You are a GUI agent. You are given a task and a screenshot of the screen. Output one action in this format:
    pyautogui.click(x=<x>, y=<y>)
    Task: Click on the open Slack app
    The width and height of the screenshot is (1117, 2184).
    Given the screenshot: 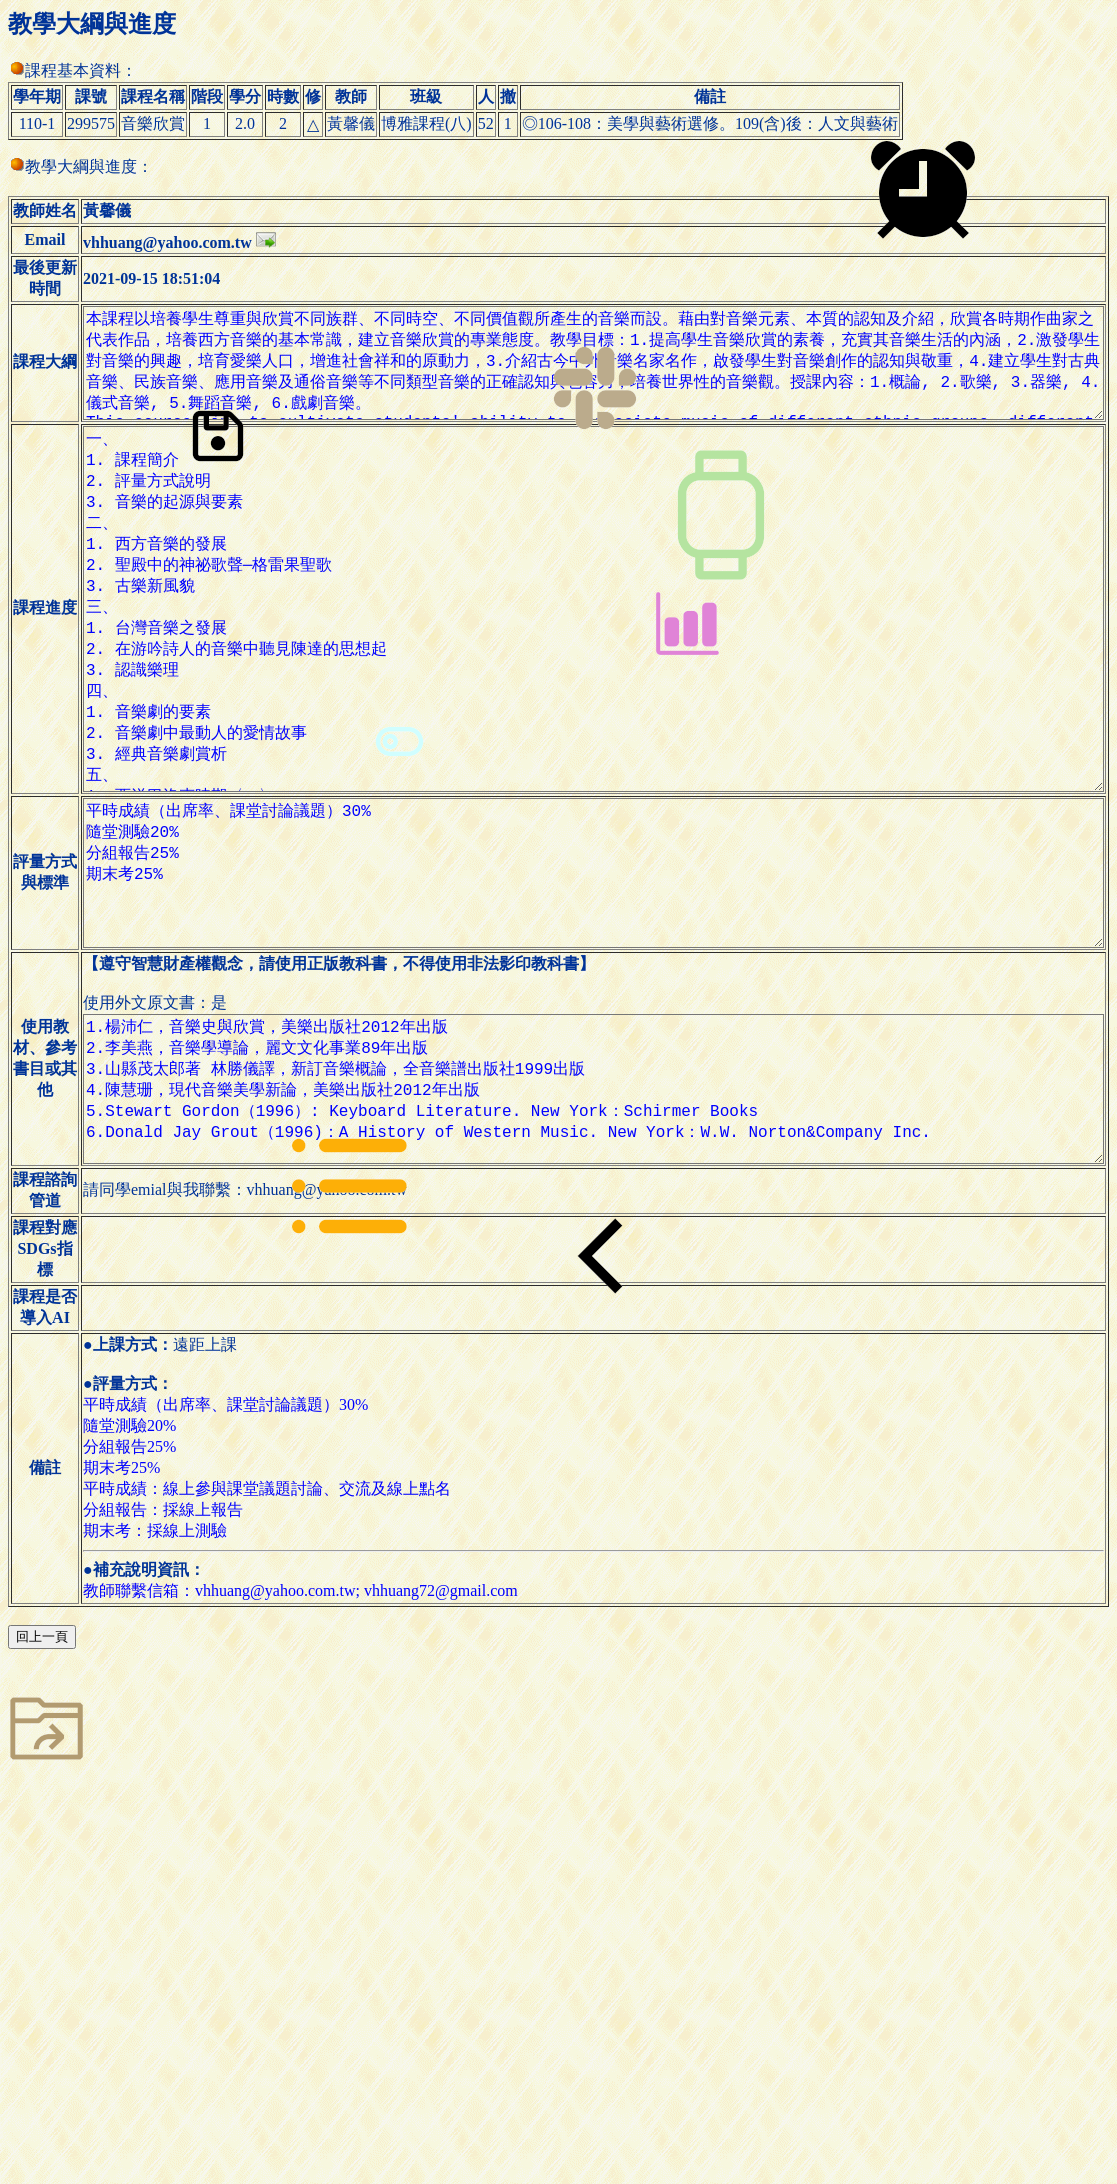 What is the action you would take?
    pyautogui.click(x=595, y=388)
    